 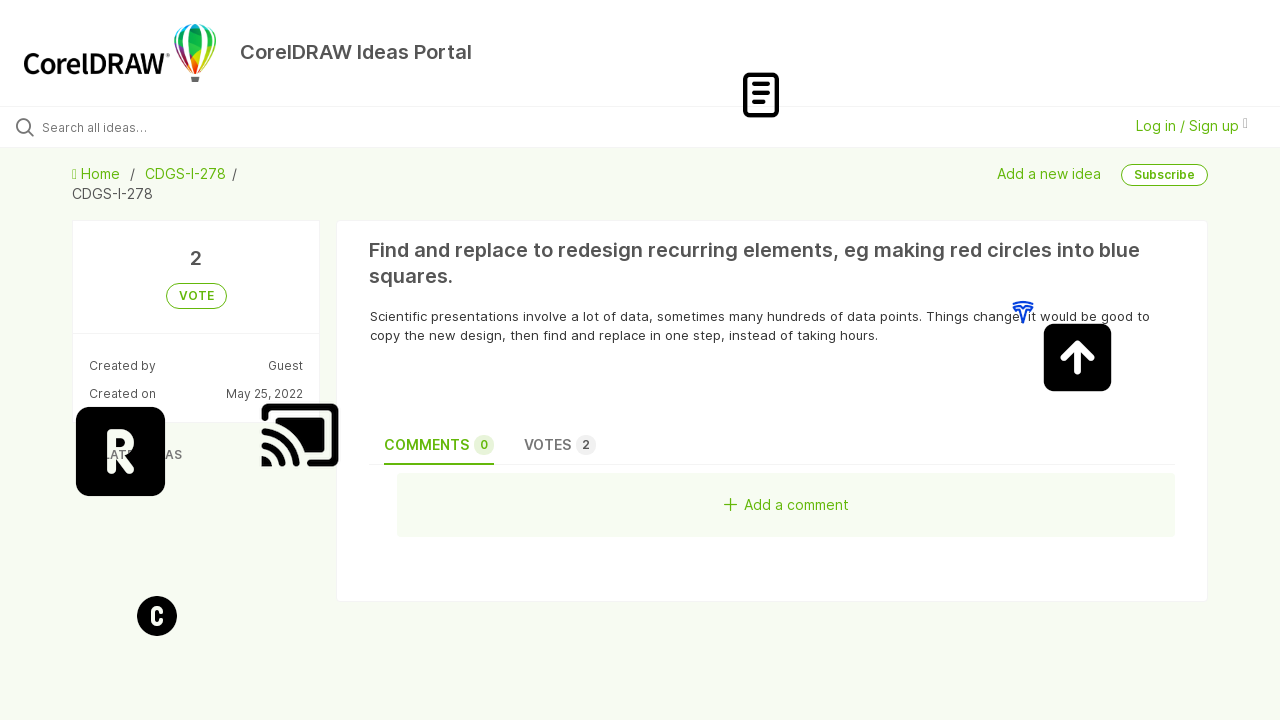 What do you see at coordinates (1023, 312) in the screenshot?
I see `Tesla brand logo` at bounding box center [1023, 312].